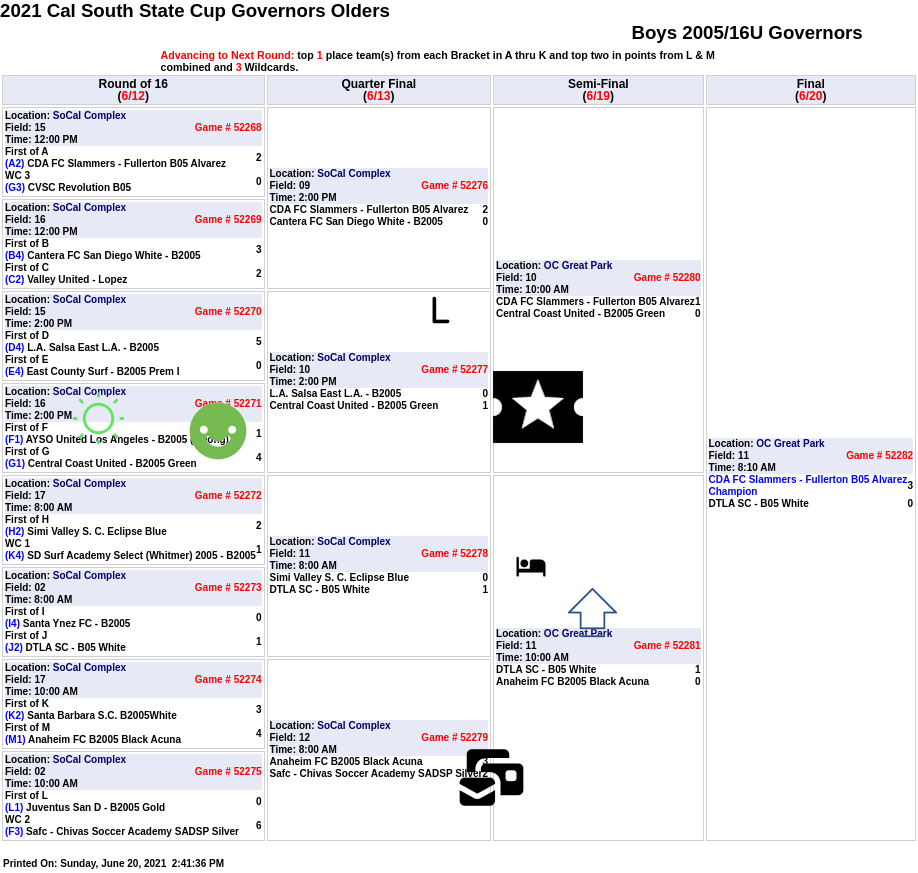  I want to click on view local events or activities, so click(538, 407).